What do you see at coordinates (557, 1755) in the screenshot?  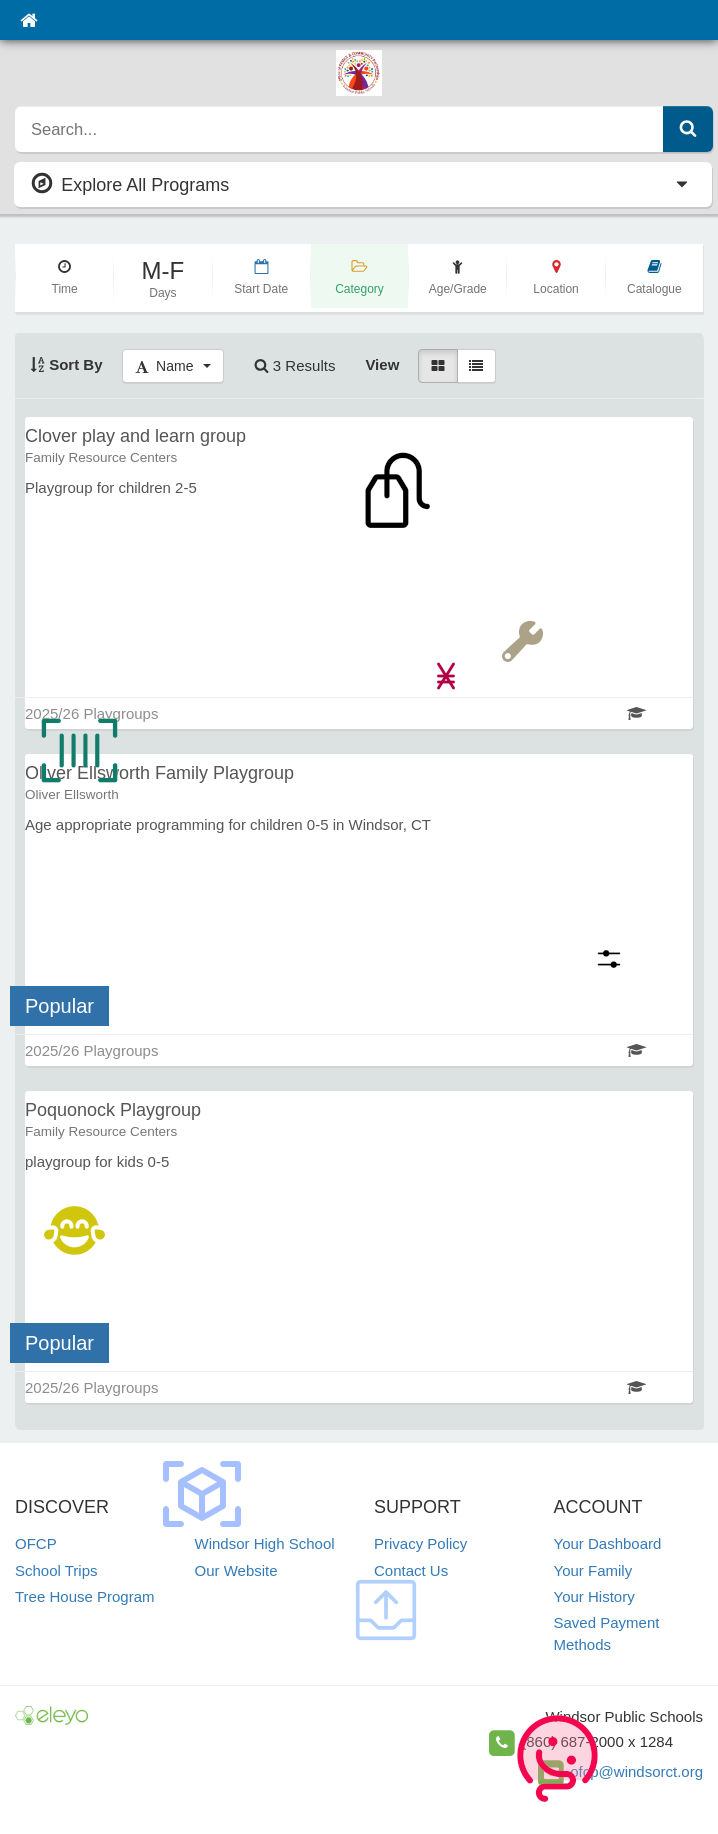 I see `react with a melting or overwhelmed emoji` at bounding box center [557, 1755].